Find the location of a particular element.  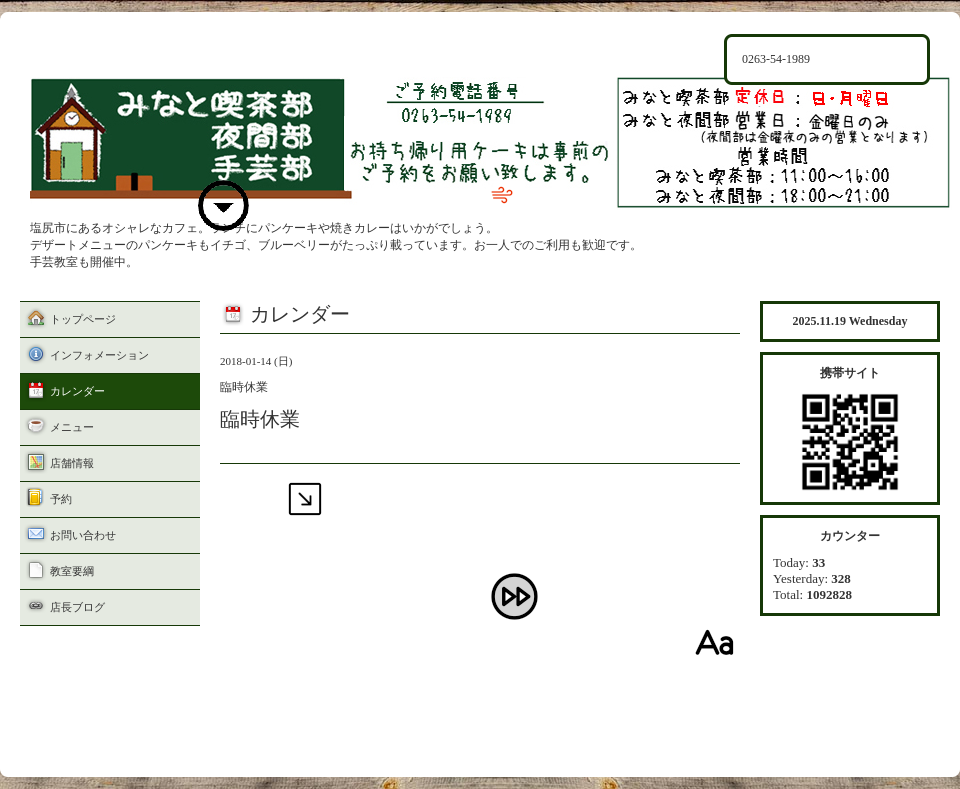

fast forward media playback is located at coordinates (514, 596).